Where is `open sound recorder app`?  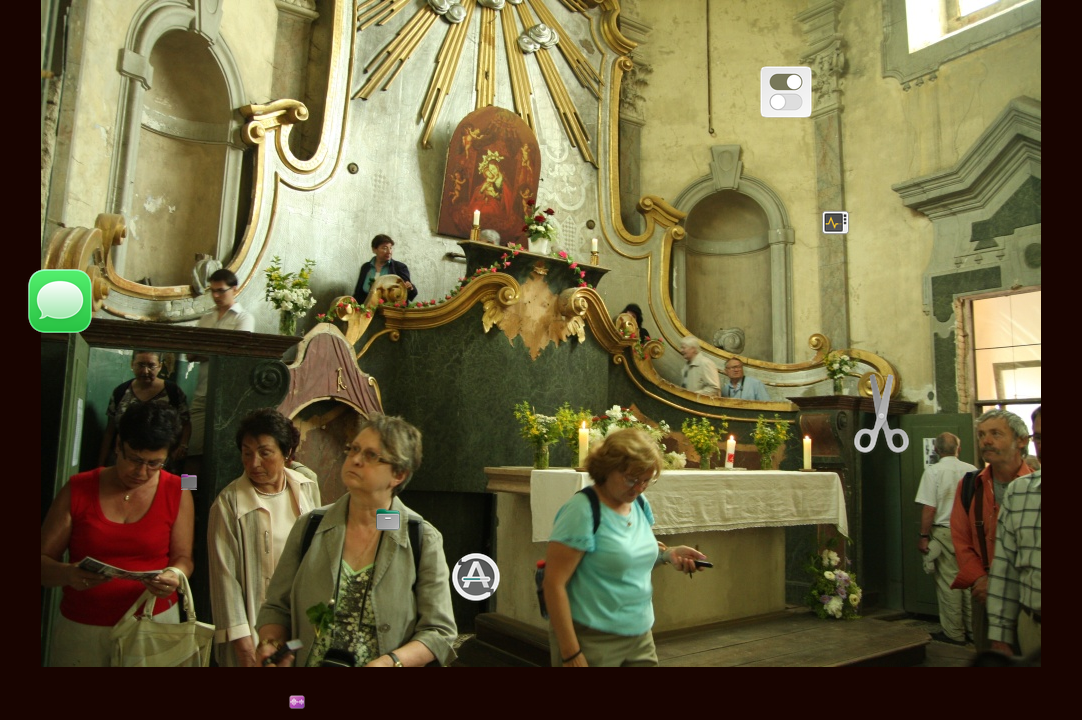 open sound recorder app is located at coordinates (297, 702).